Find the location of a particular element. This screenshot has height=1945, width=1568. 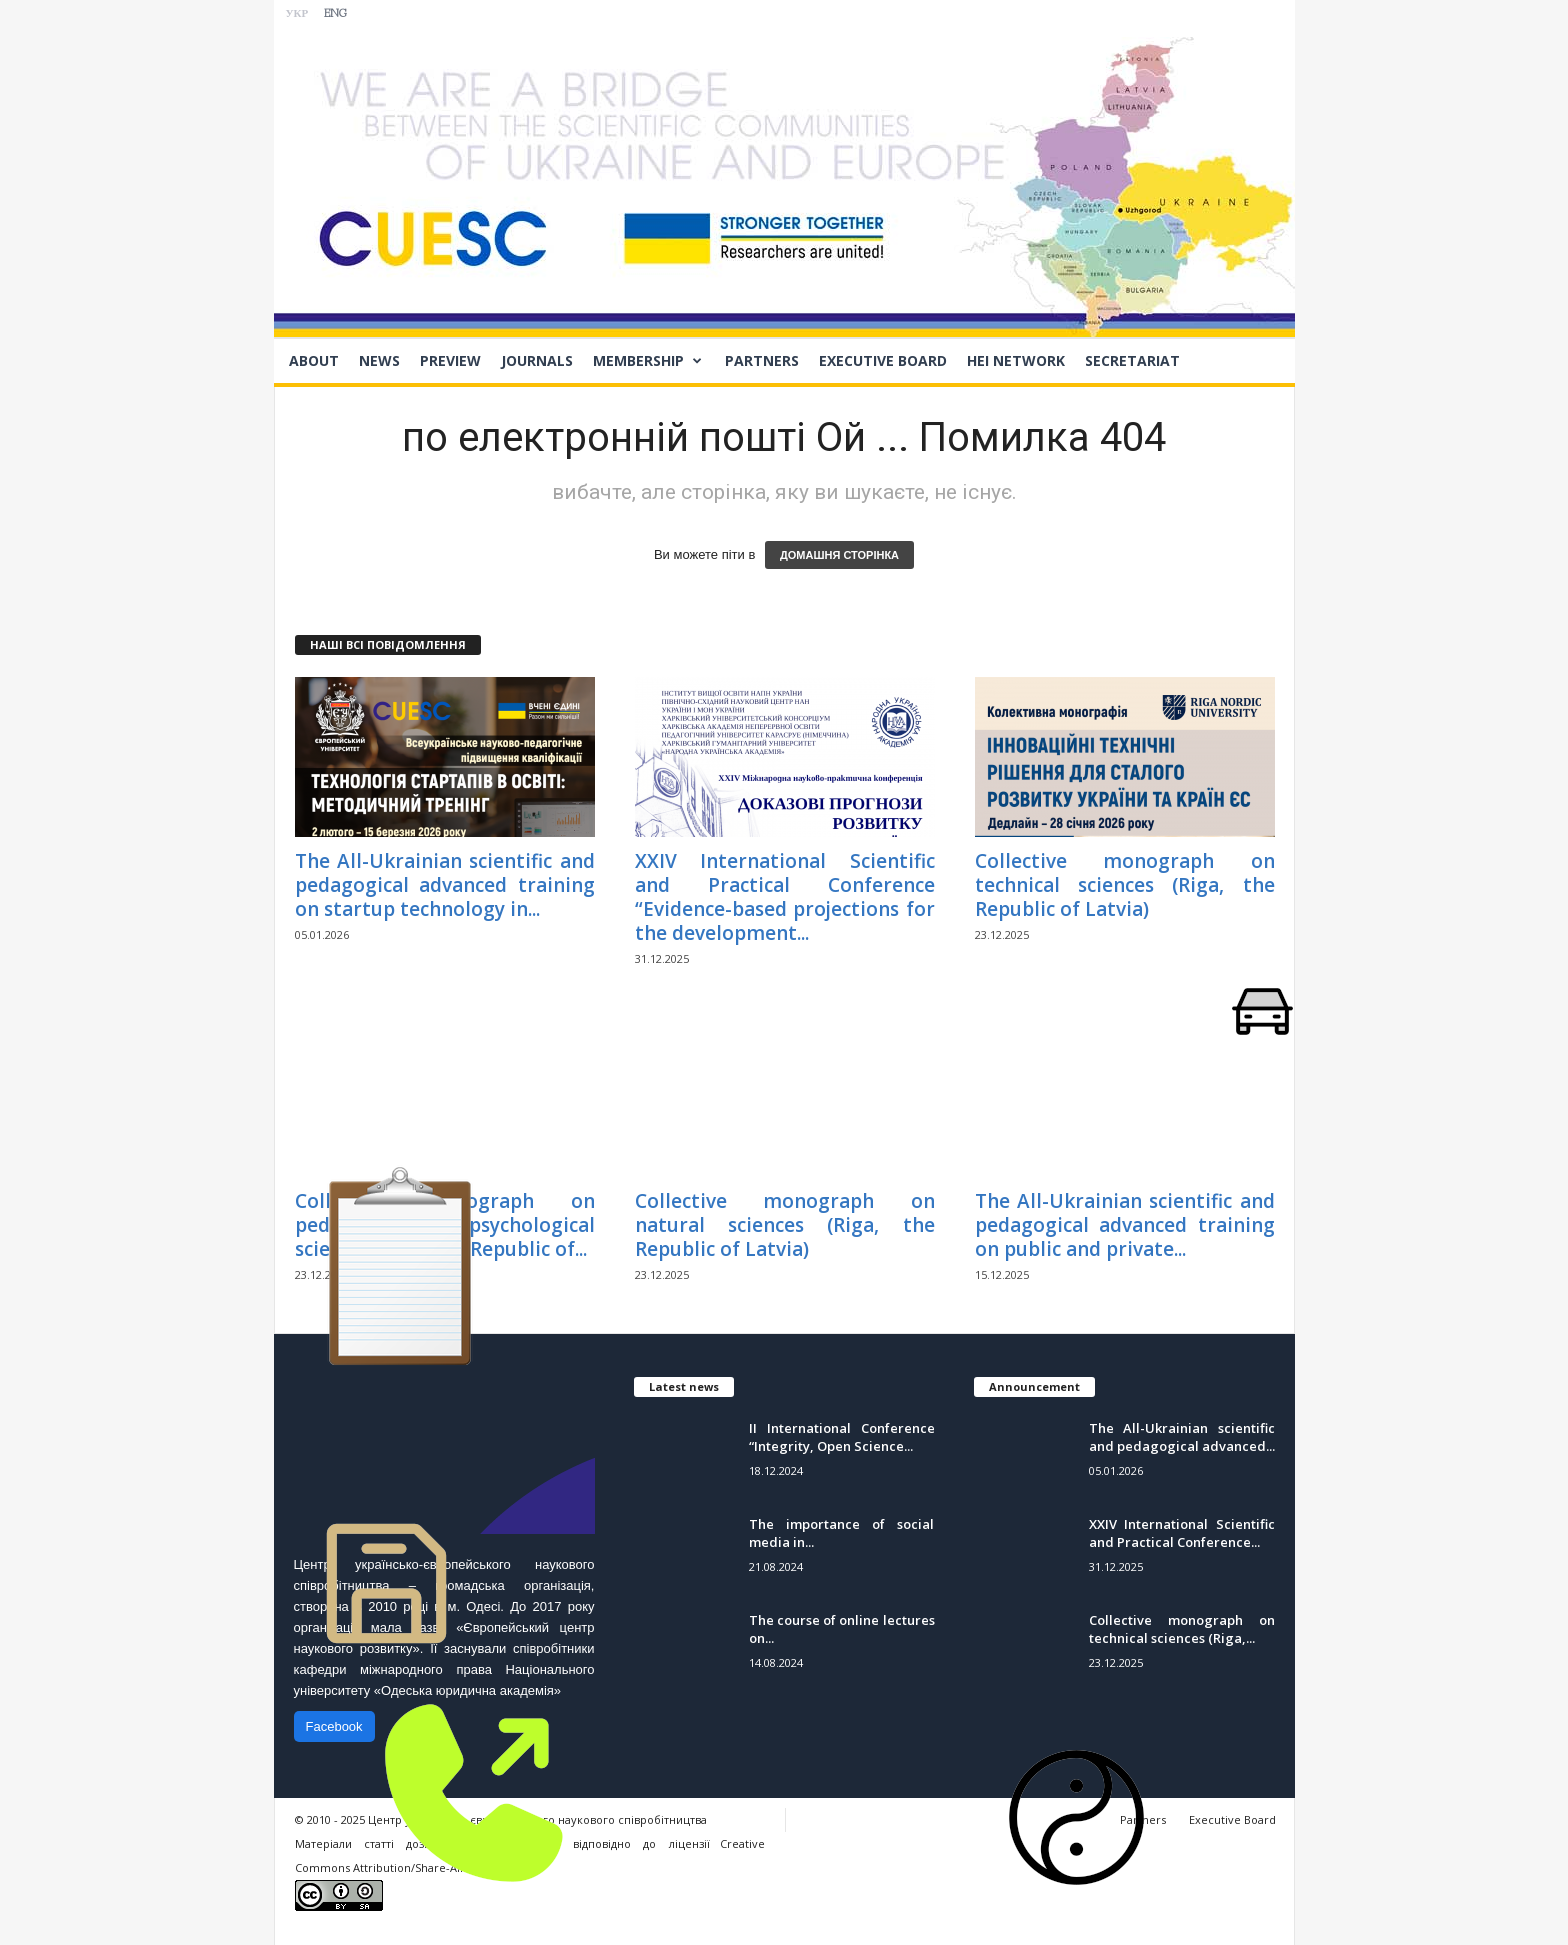

save current file or document is located at coordinates (386, 1583).